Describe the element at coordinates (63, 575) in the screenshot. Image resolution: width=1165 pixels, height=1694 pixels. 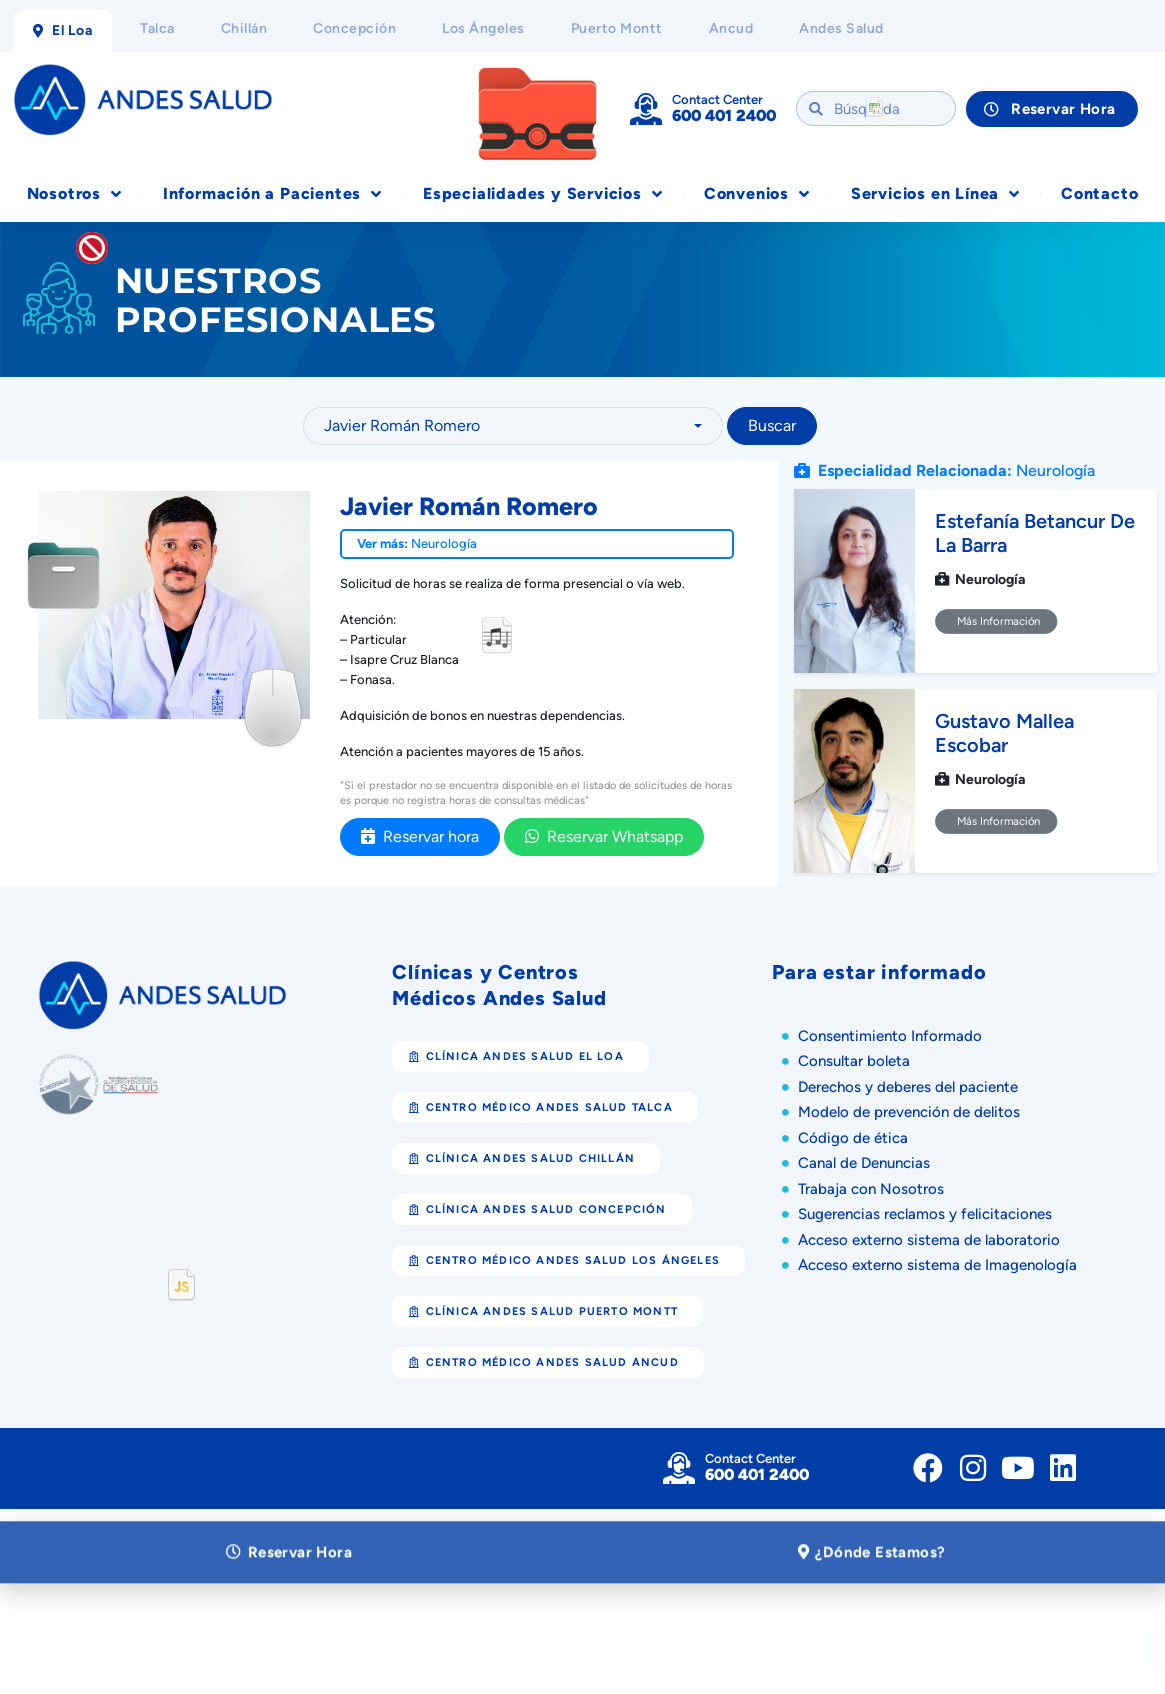
I see `open the file manager app` at that location.